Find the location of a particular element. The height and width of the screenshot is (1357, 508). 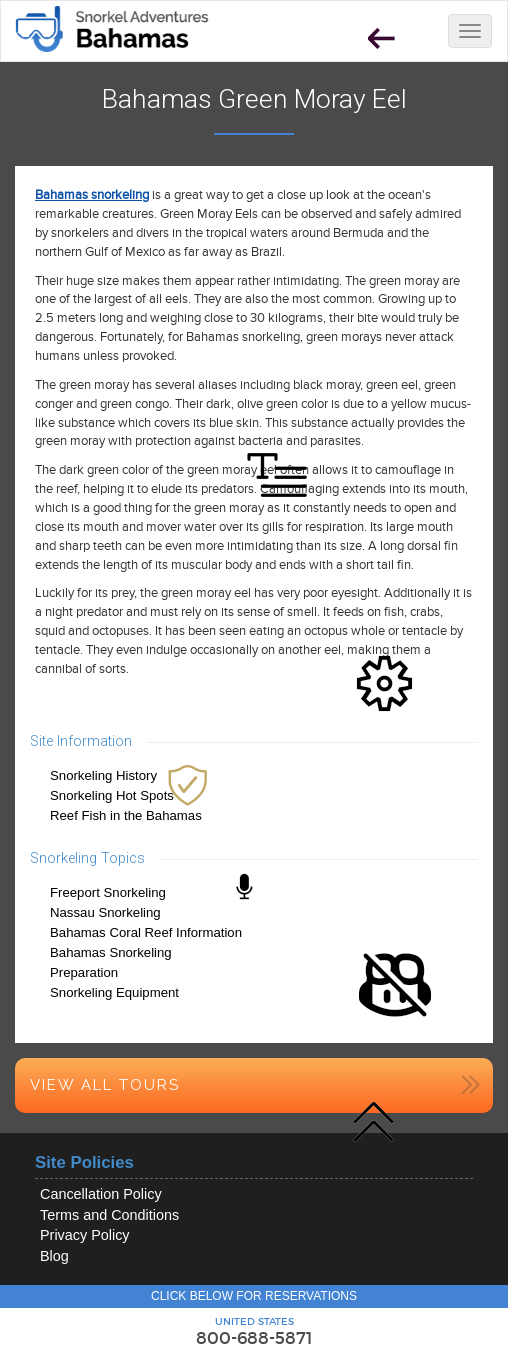

collapse code section above is located at coordinates (374, 1123).